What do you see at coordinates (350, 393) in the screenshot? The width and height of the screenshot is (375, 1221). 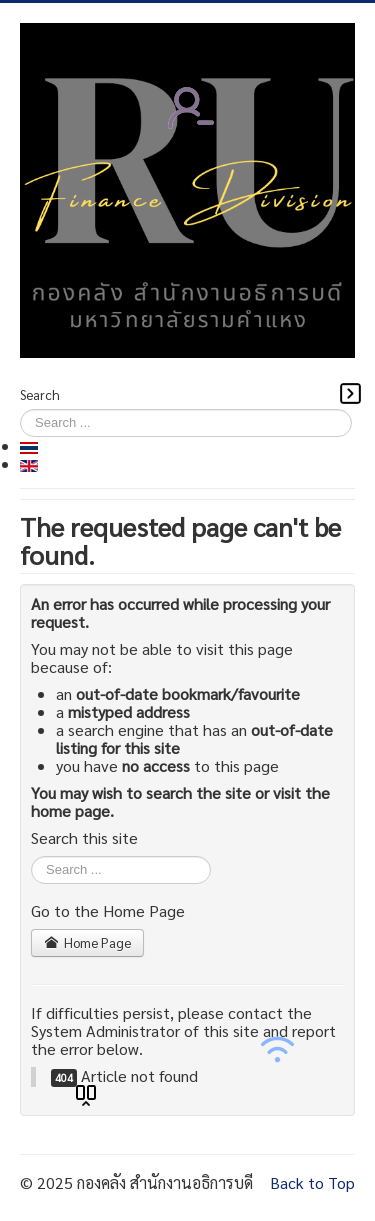 I see `navigate to the next item or page` at bounding box center [350, 393].